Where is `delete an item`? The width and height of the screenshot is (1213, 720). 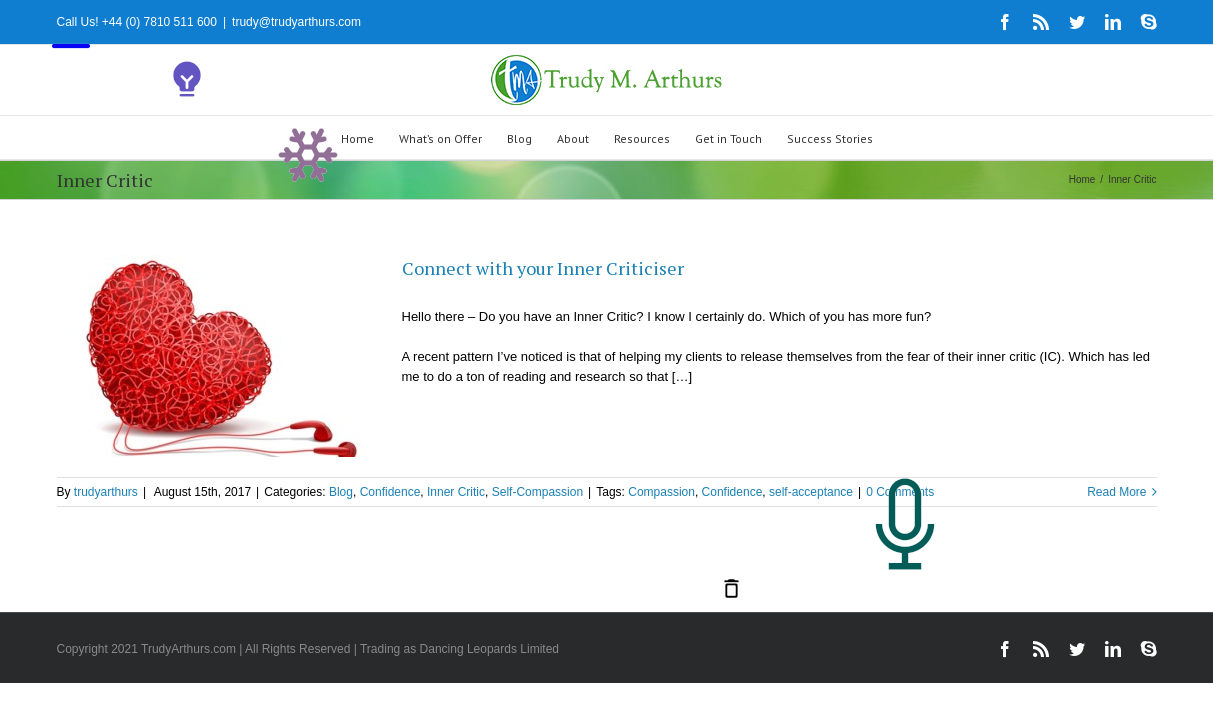 delete an item is located at coordinates (731, 588).